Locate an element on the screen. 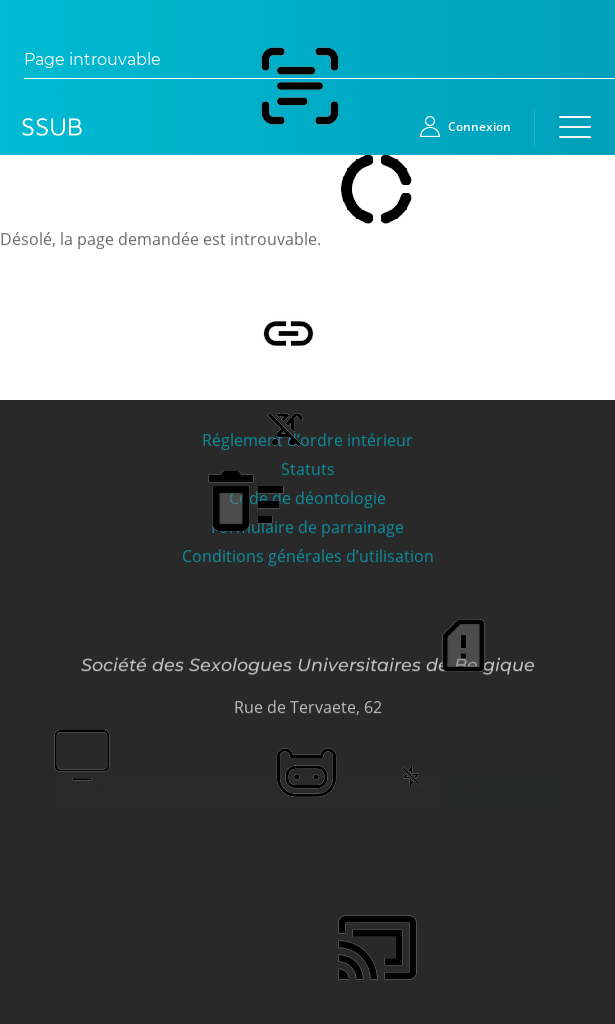  indicates strollers are not permitted in this area is located at coordinates (285, 428).